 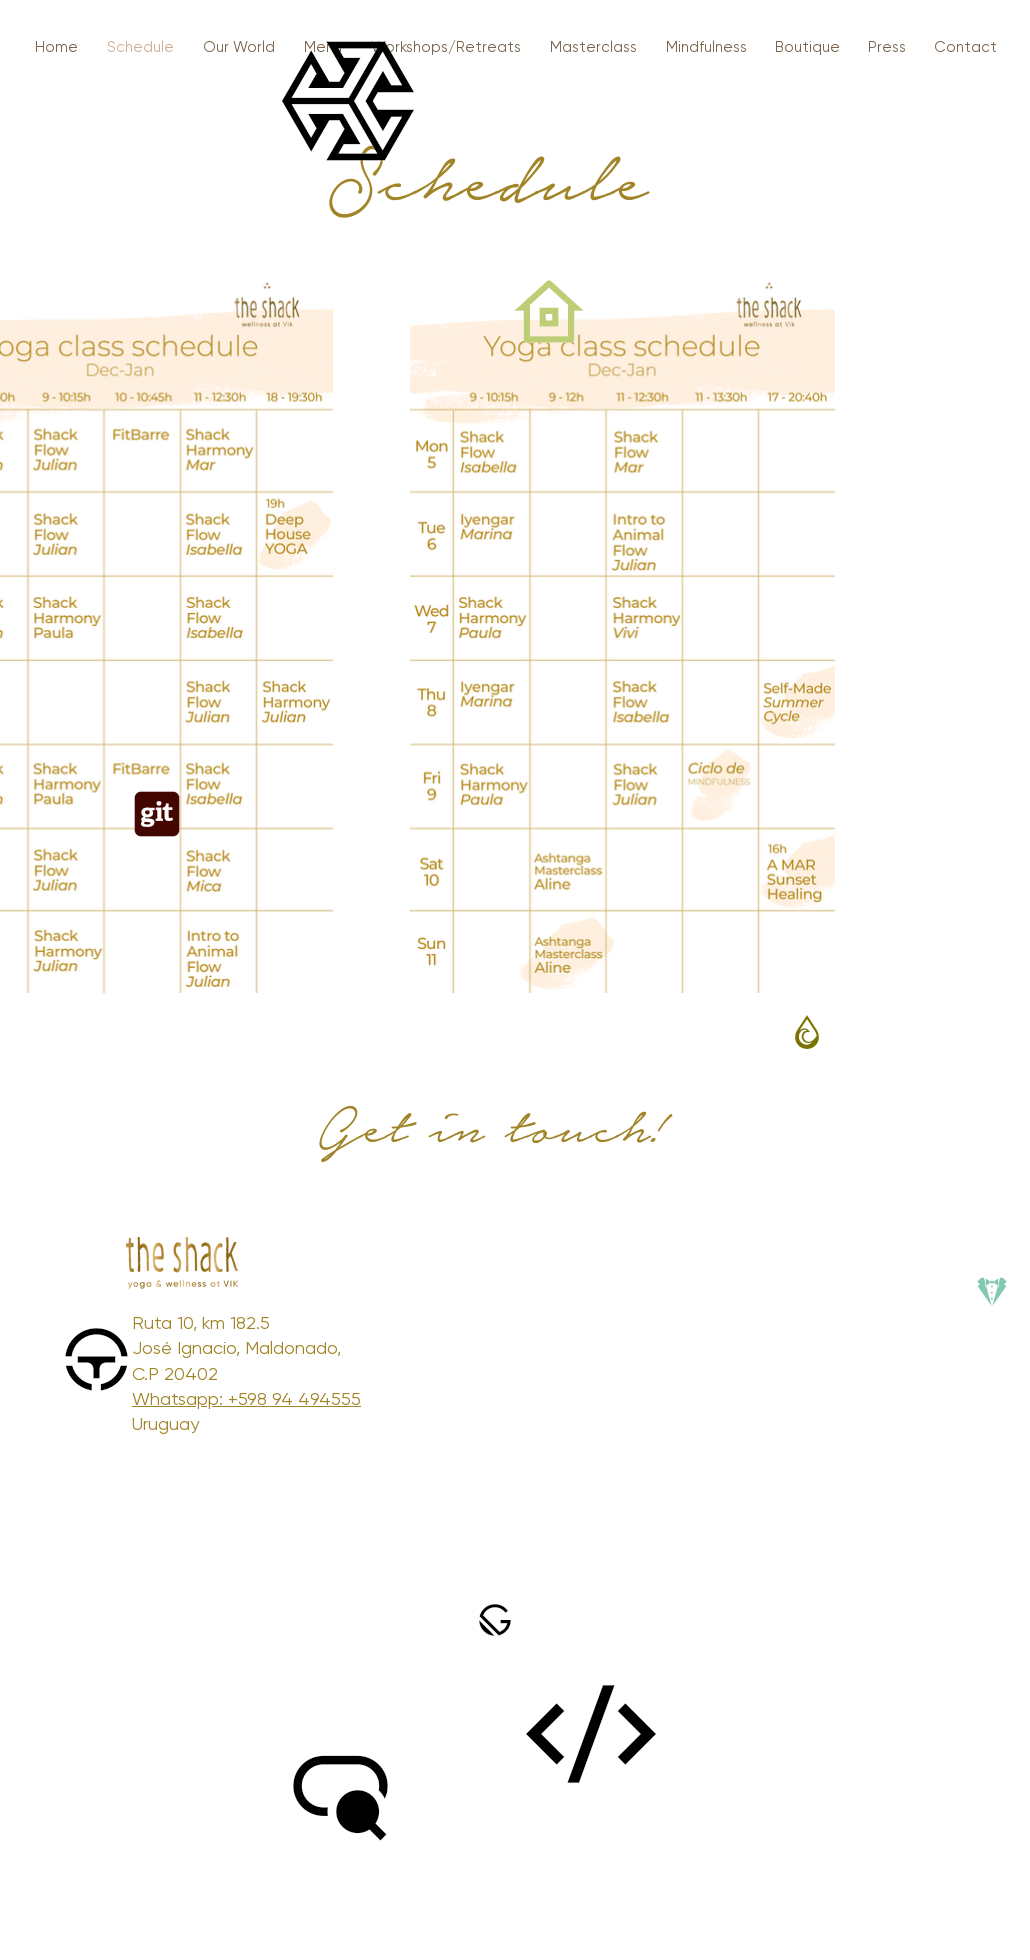 I want to click on navigate to home screen, so click(x=549, y=314).